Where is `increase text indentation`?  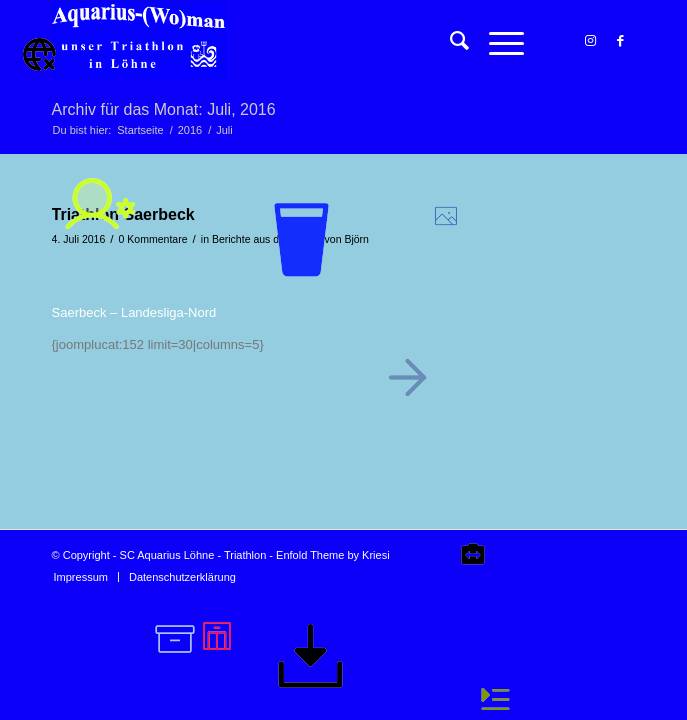 increase text indentation is located at coordinates (495, 699).